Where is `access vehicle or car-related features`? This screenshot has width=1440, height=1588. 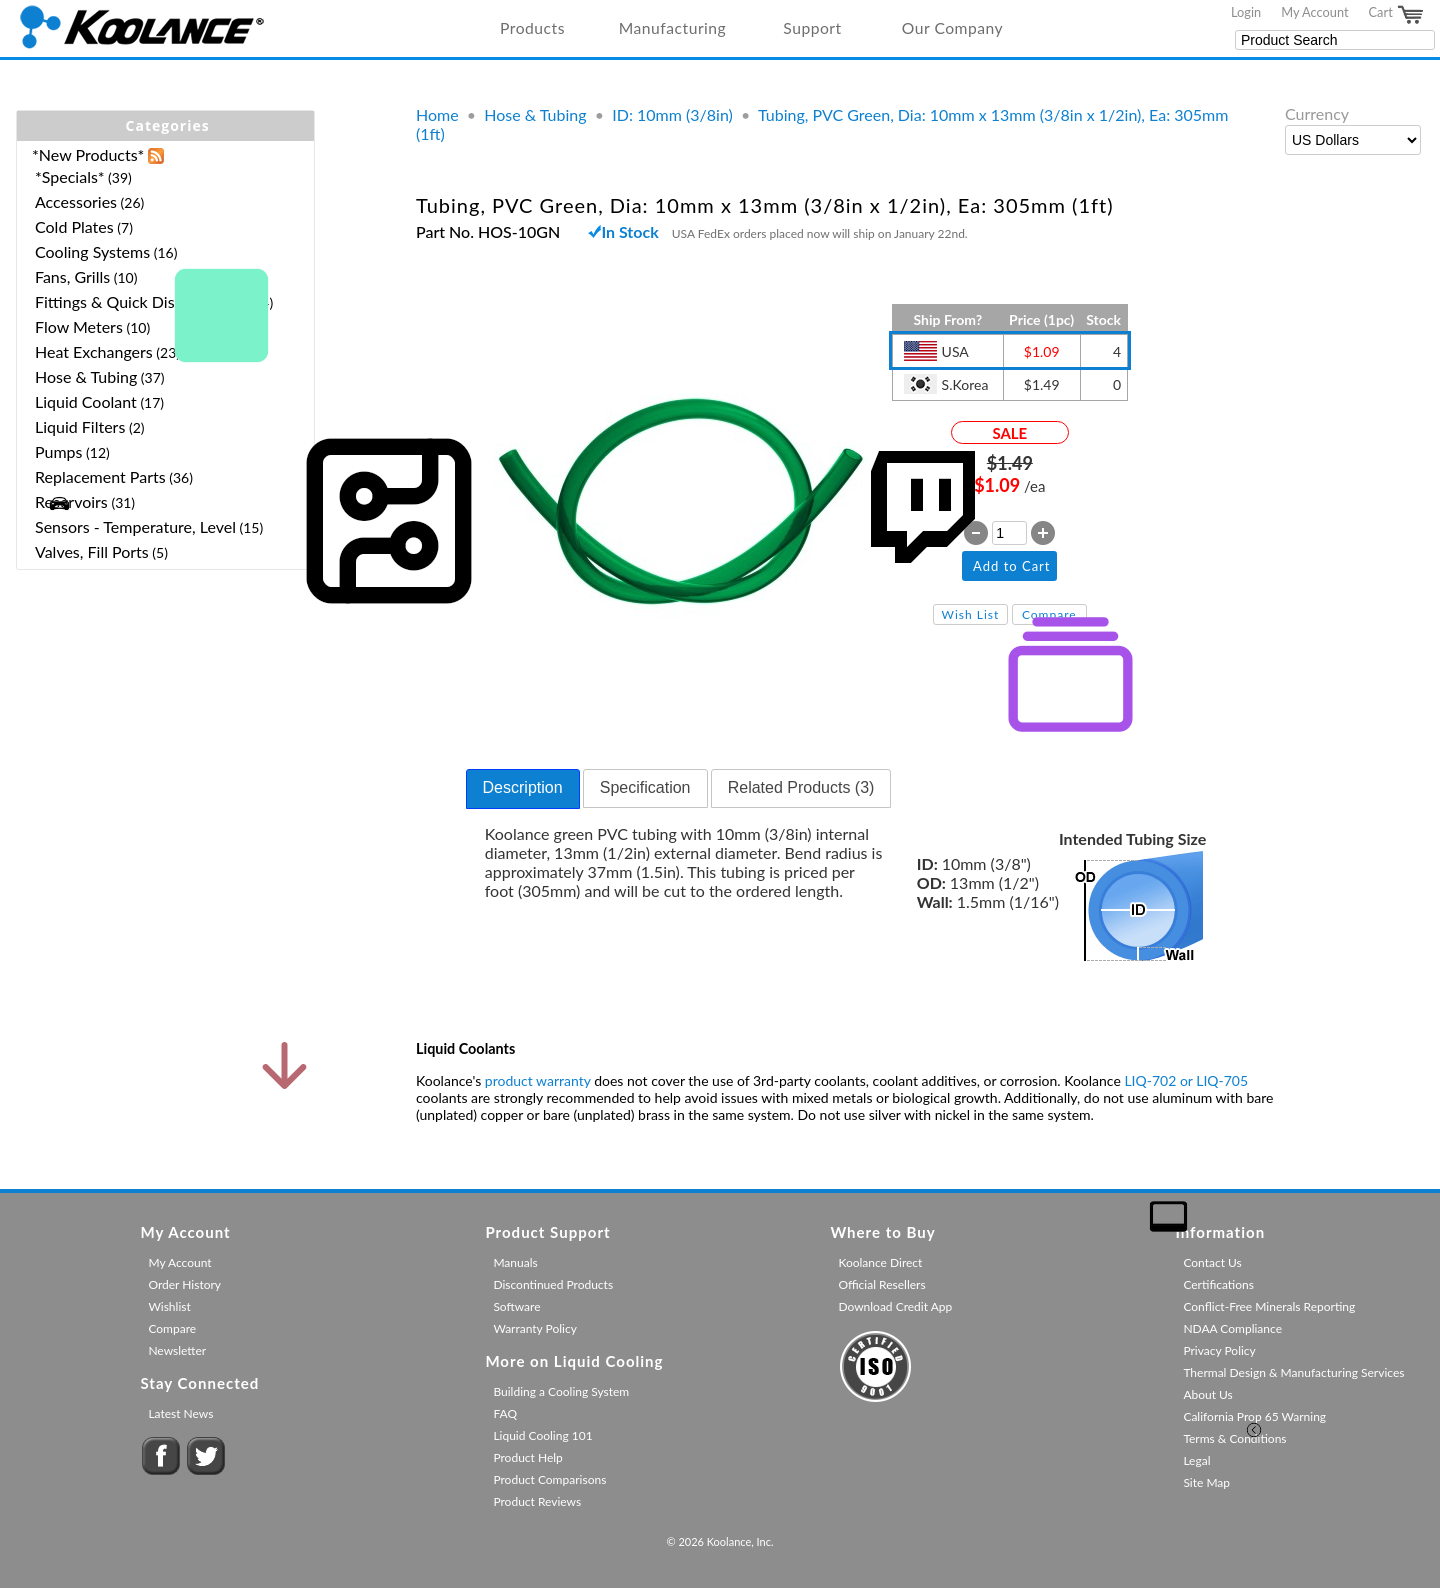
access vehicle or car-related features is located at coordinates (59, 503).